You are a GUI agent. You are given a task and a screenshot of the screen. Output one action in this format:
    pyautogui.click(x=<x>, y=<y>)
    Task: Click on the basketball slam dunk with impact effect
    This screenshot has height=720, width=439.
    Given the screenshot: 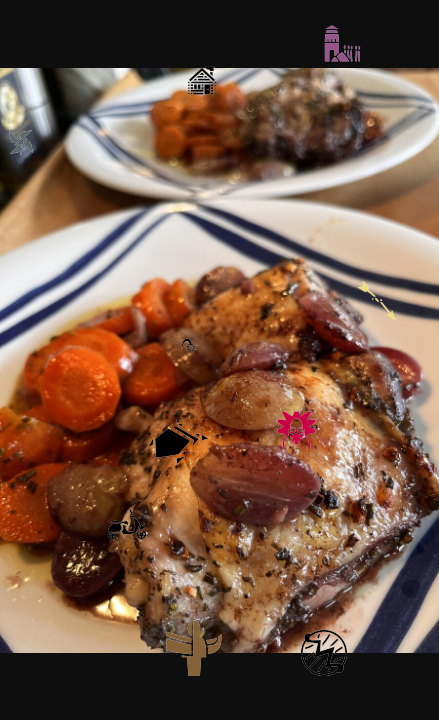 What is the action you would take?
    pyautogui.click(x=189, y=346)
    